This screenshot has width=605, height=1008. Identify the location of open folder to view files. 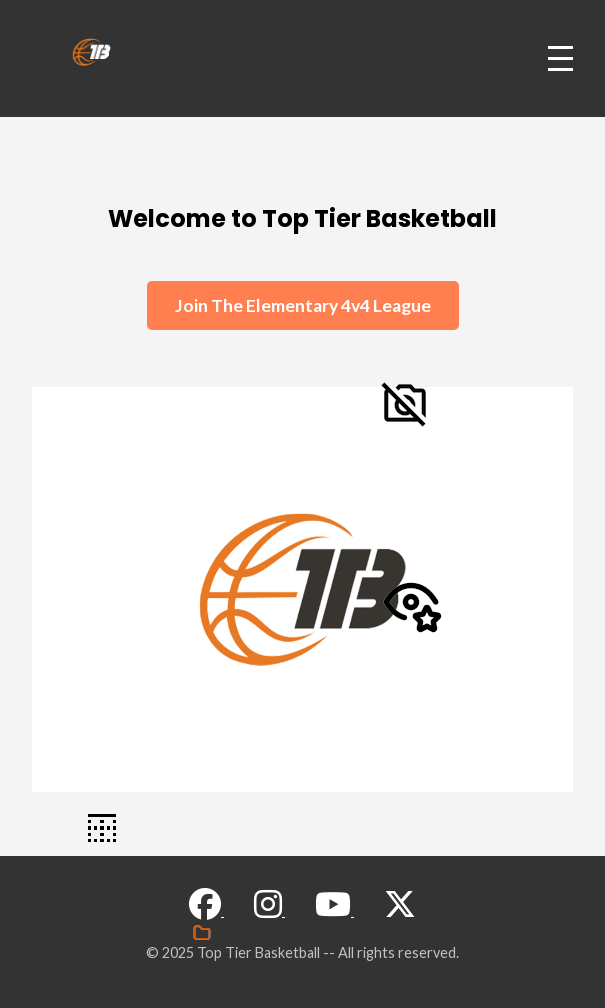
(202, 933).